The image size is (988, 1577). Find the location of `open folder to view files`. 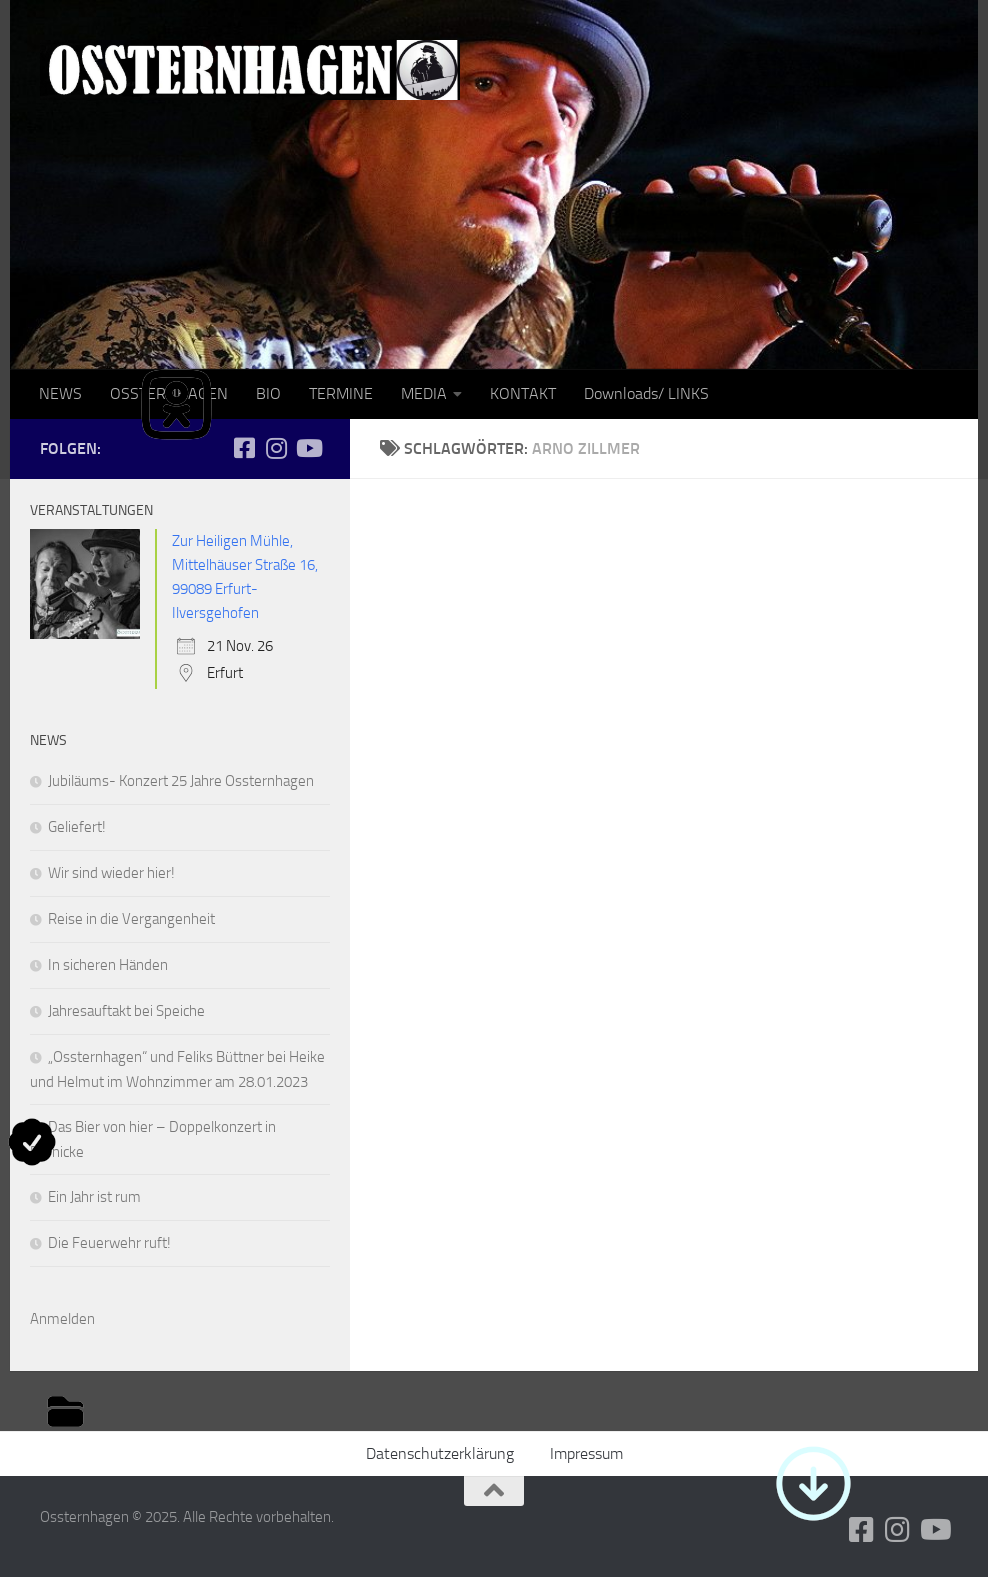

open folder to view files is located at coordinates (65, 1411).